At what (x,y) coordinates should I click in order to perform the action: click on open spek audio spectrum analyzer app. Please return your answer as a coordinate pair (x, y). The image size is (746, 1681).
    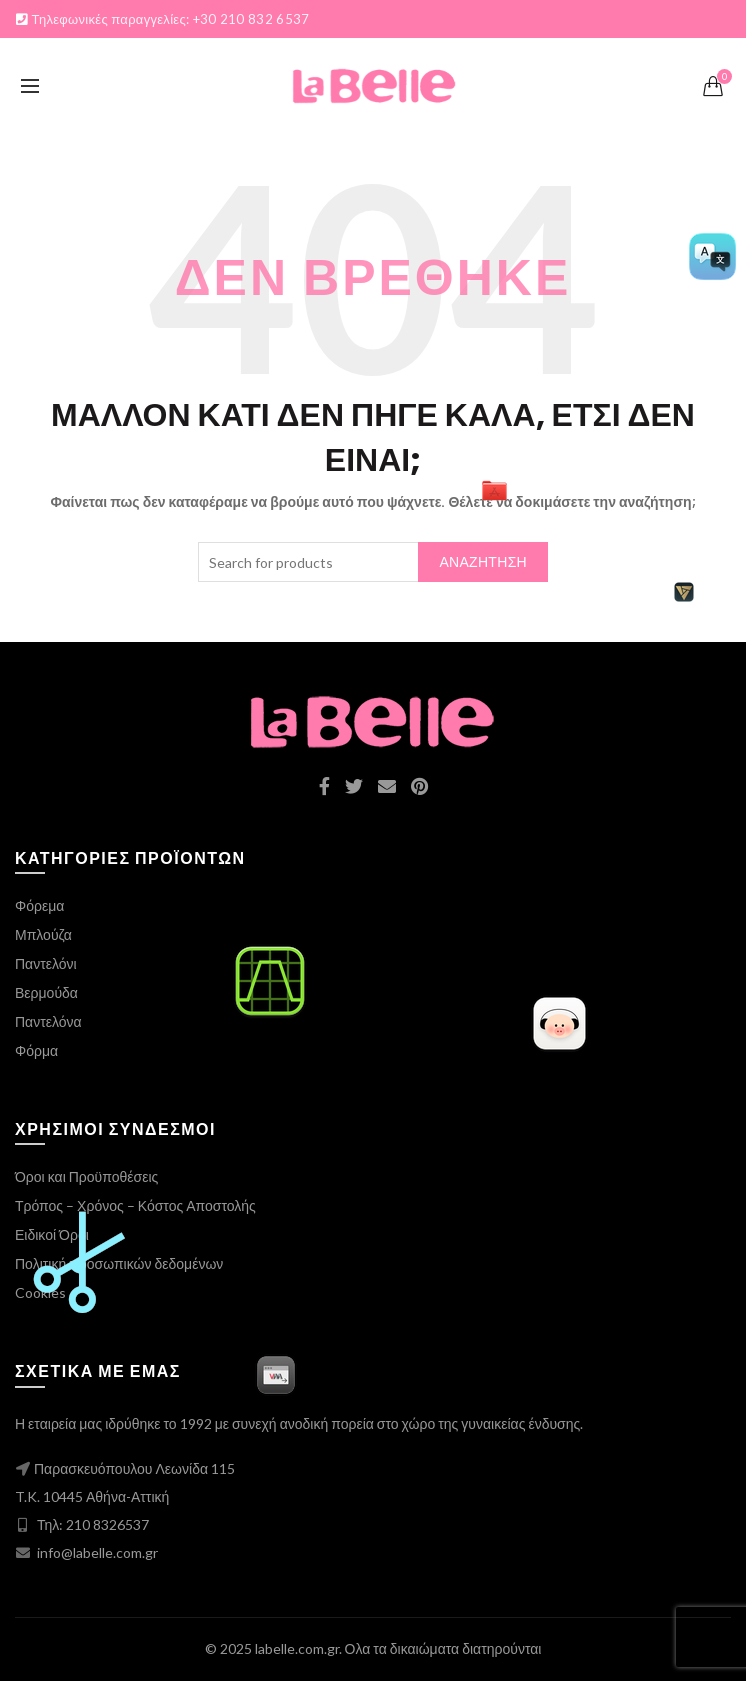
    Looking at the image, I should click on (559, 1023).